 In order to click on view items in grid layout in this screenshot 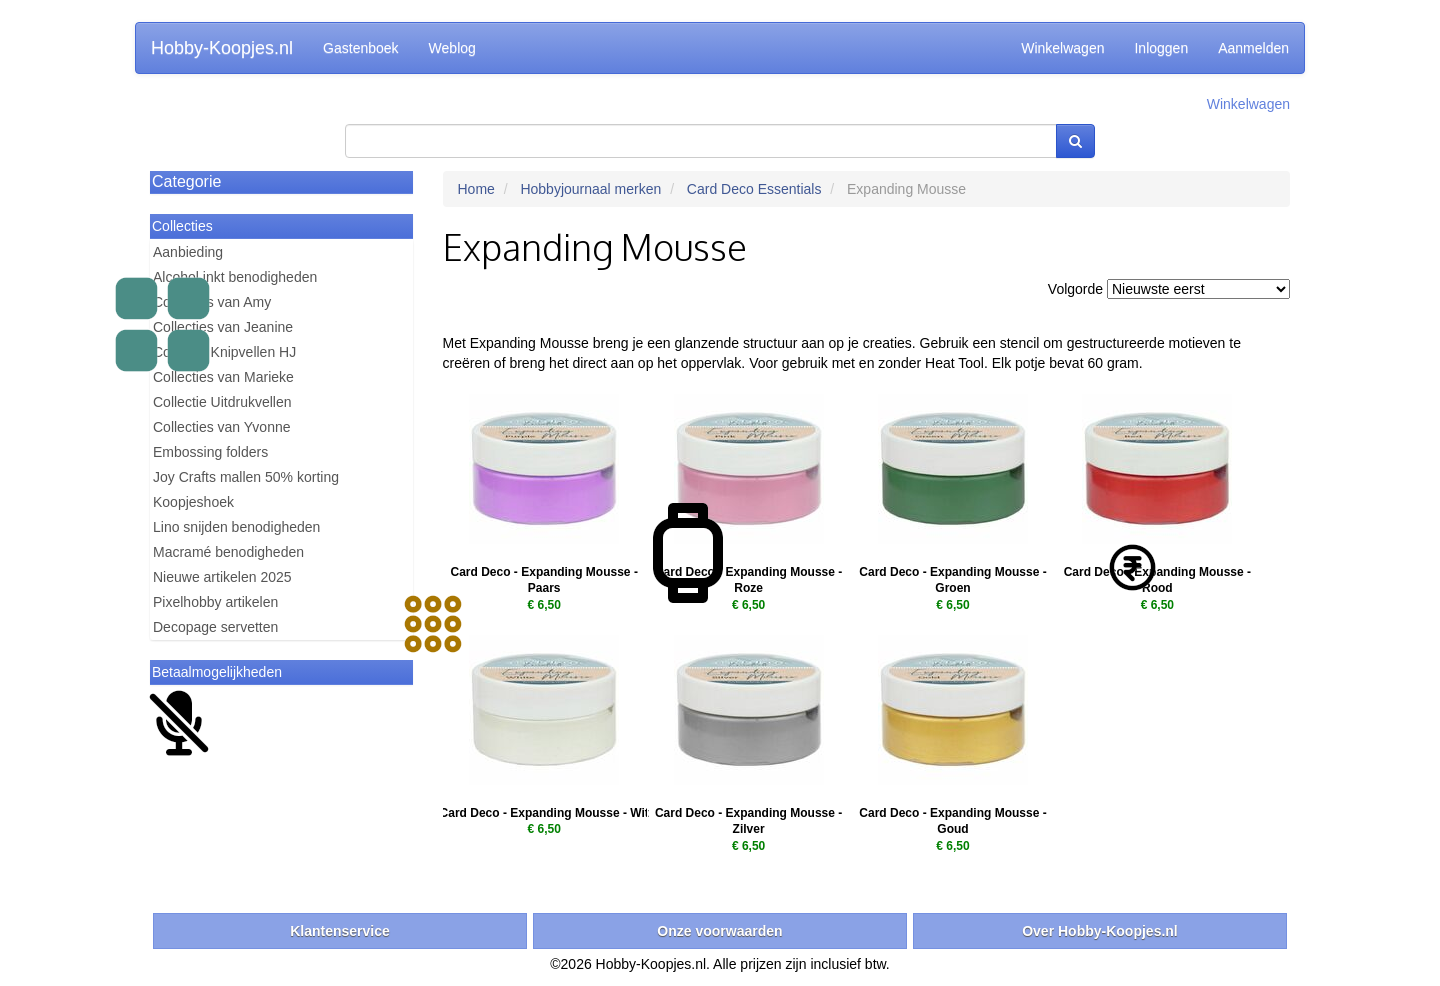, I will do `click(162, 324)`.